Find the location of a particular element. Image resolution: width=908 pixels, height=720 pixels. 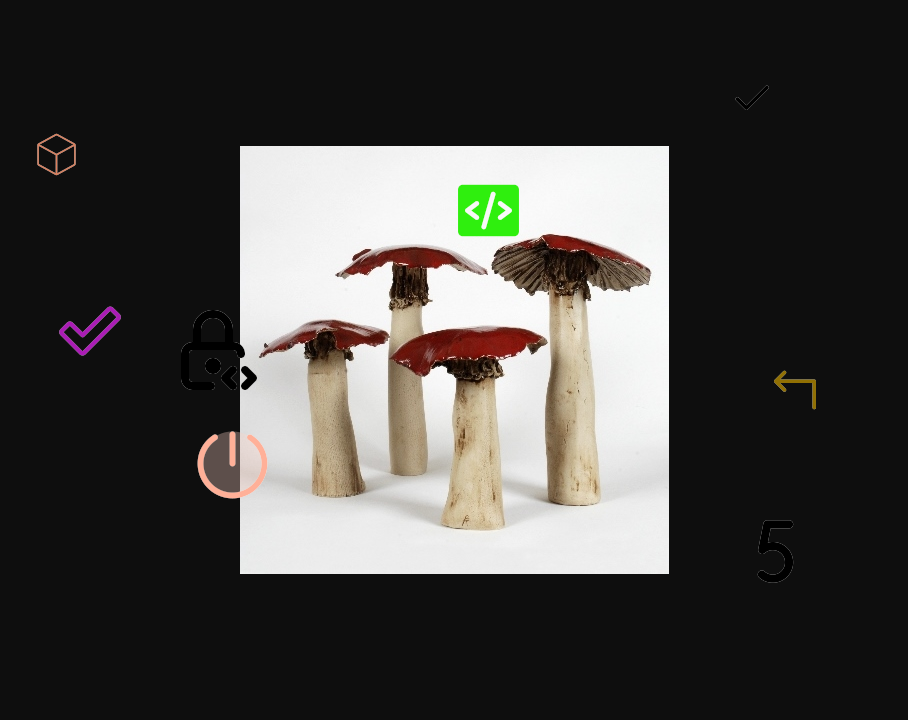

turn device on or off is located at coordinates (232, 463).